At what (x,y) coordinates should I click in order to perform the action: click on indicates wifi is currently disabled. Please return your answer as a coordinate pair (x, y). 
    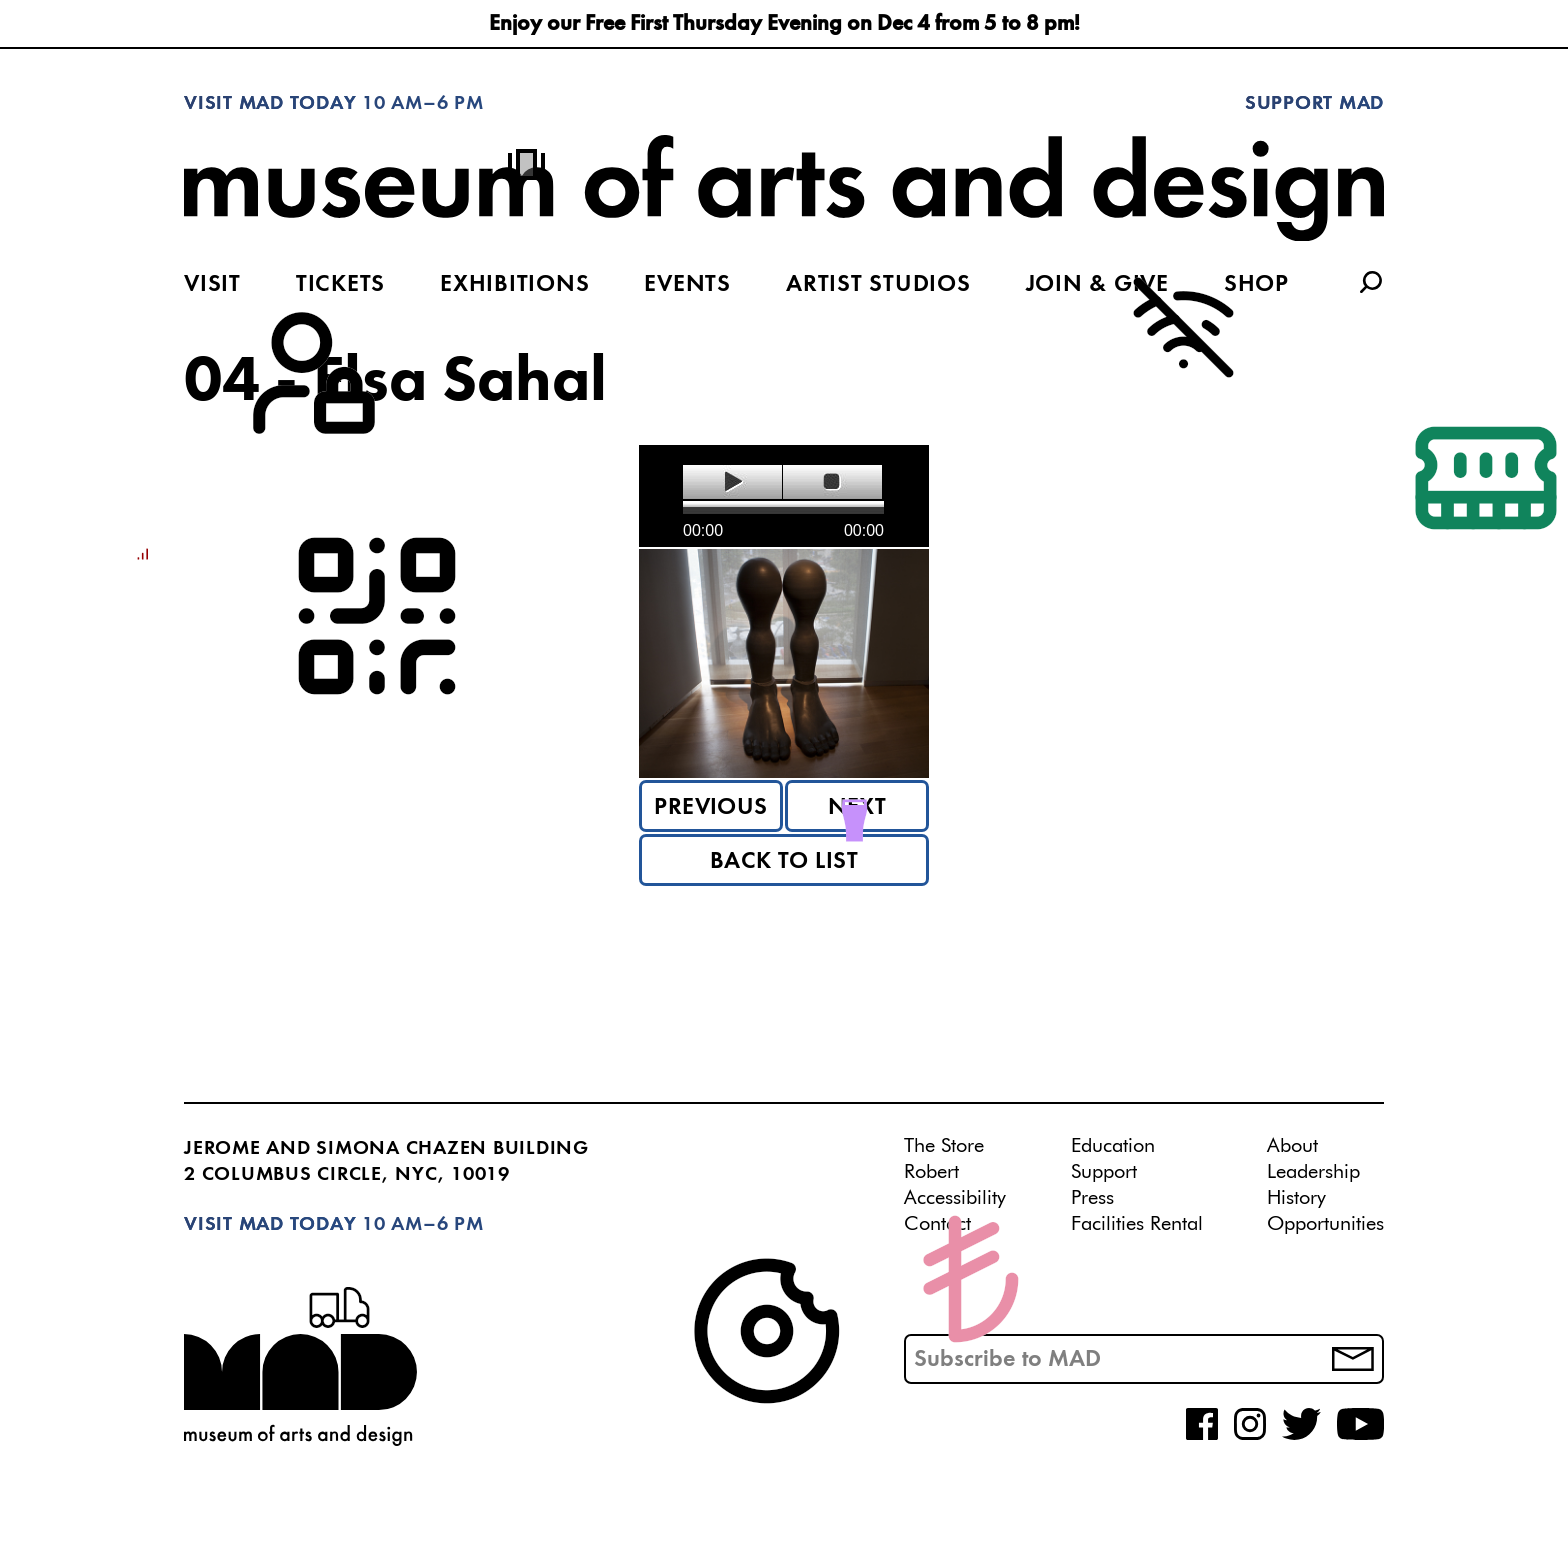
    Looking at the image, I should click on (1183, 327).